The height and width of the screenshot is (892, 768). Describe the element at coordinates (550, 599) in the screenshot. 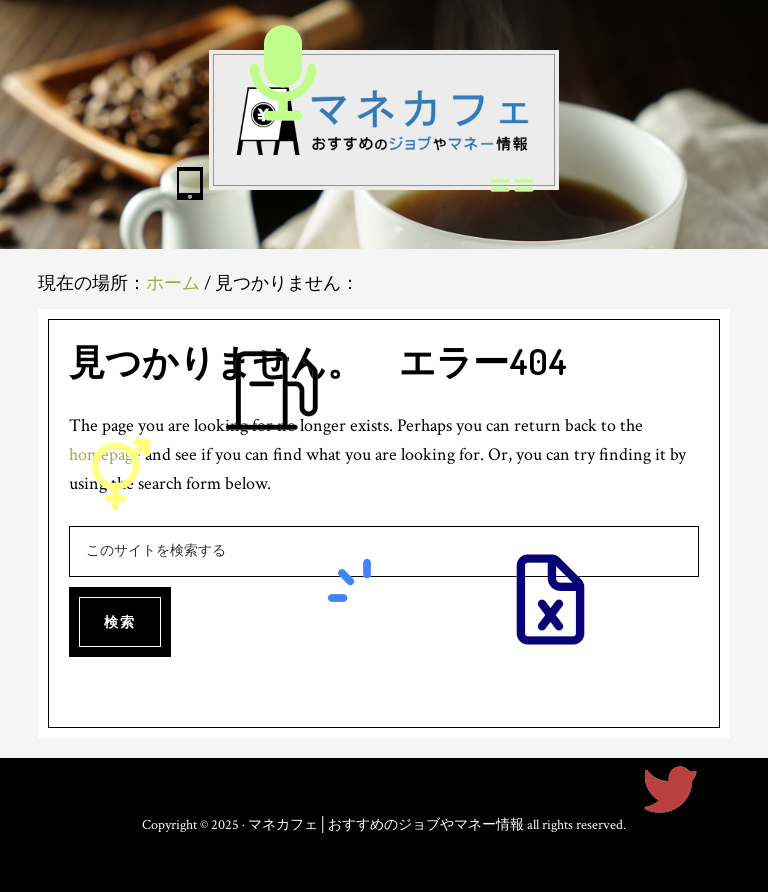

I see `open or view an excel spreadsheet` at that location.